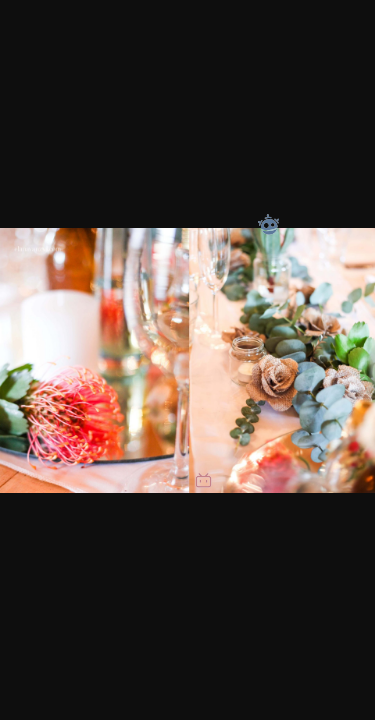 The width and height of the screenshot is (375, 720). What do you see at coordinates (203, 480) in the screenshot?
I see `open Bilibili app` at bounding box center [203, 480].